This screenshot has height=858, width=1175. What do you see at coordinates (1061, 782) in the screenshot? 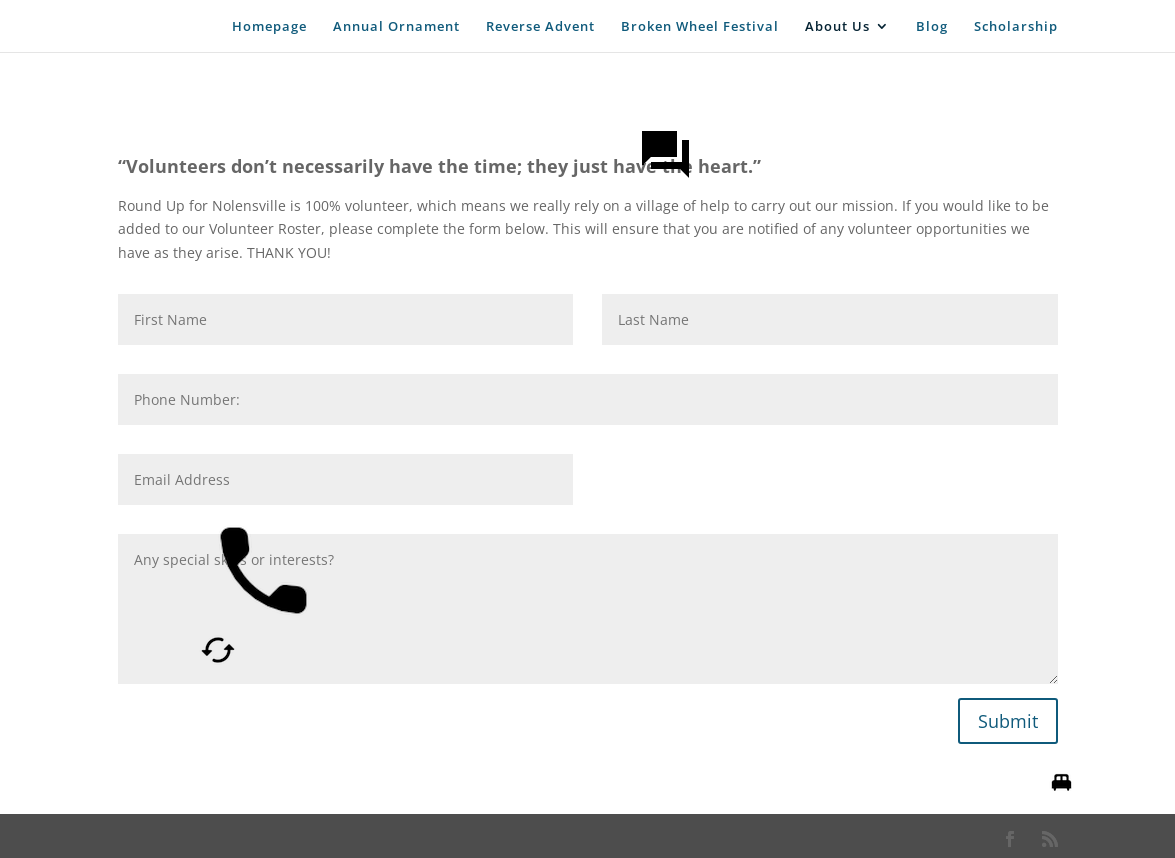
I see `select single bed room option` at bounding box center [1061, 782].